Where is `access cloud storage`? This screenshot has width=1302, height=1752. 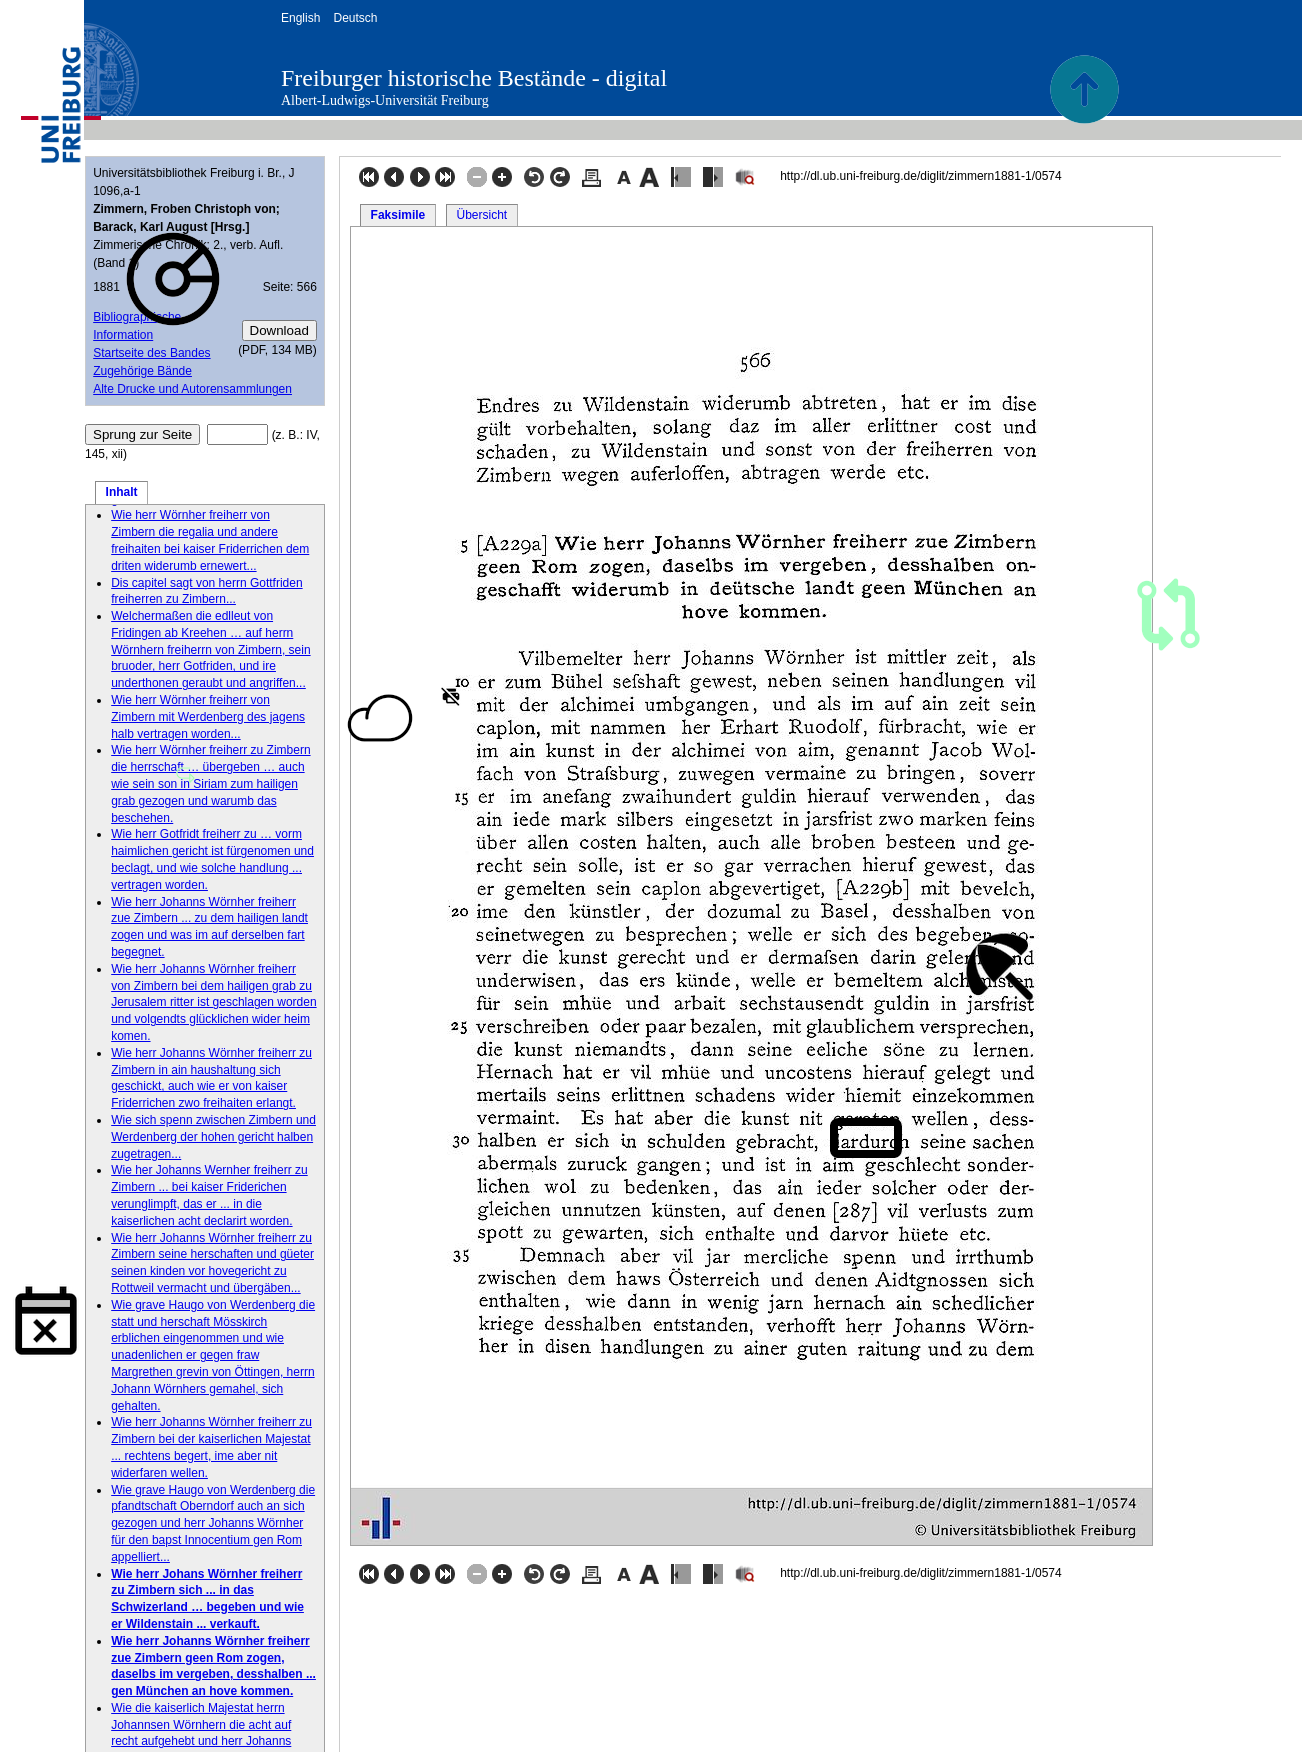
access cloud storage is located at coordinates (380, 718).